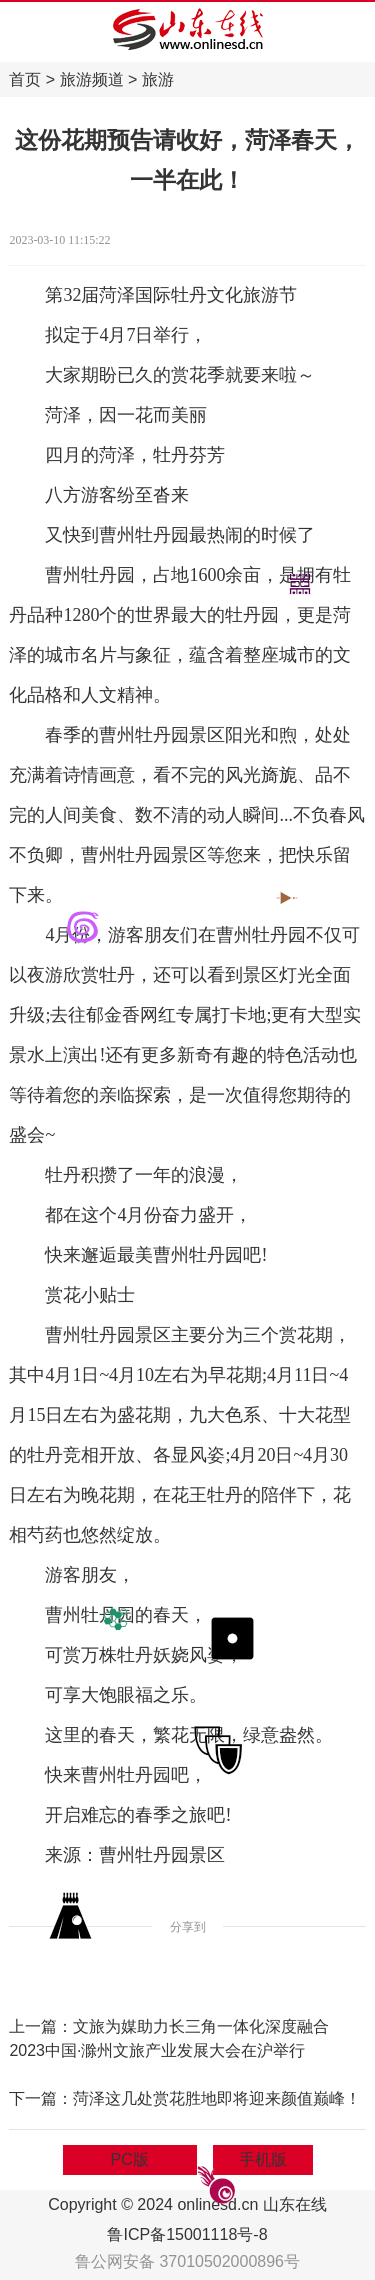  What do you see at coordinates (232, 1638) in the screenshot?
I see `roll the dice` at bounding box center [232, 1638].